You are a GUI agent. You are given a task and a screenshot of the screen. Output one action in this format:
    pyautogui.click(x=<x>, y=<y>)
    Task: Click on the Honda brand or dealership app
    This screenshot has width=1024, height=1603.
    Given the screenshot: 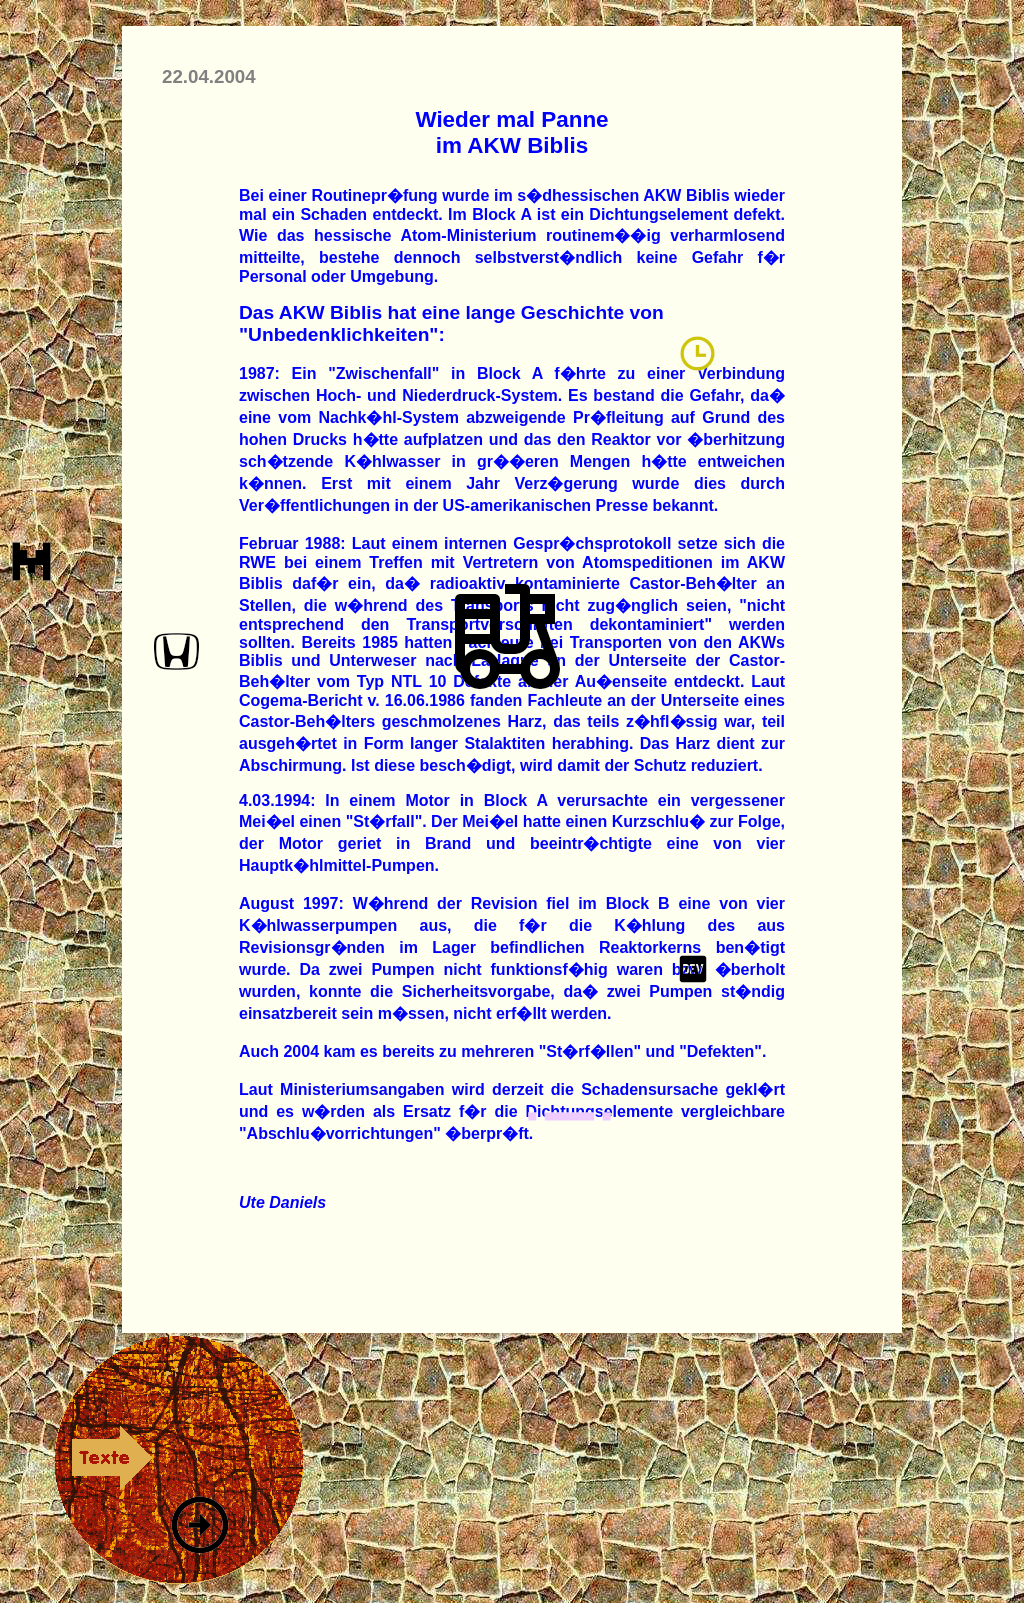 What is the action you would take?
    pyautogui.click(x=176, y=651)
    